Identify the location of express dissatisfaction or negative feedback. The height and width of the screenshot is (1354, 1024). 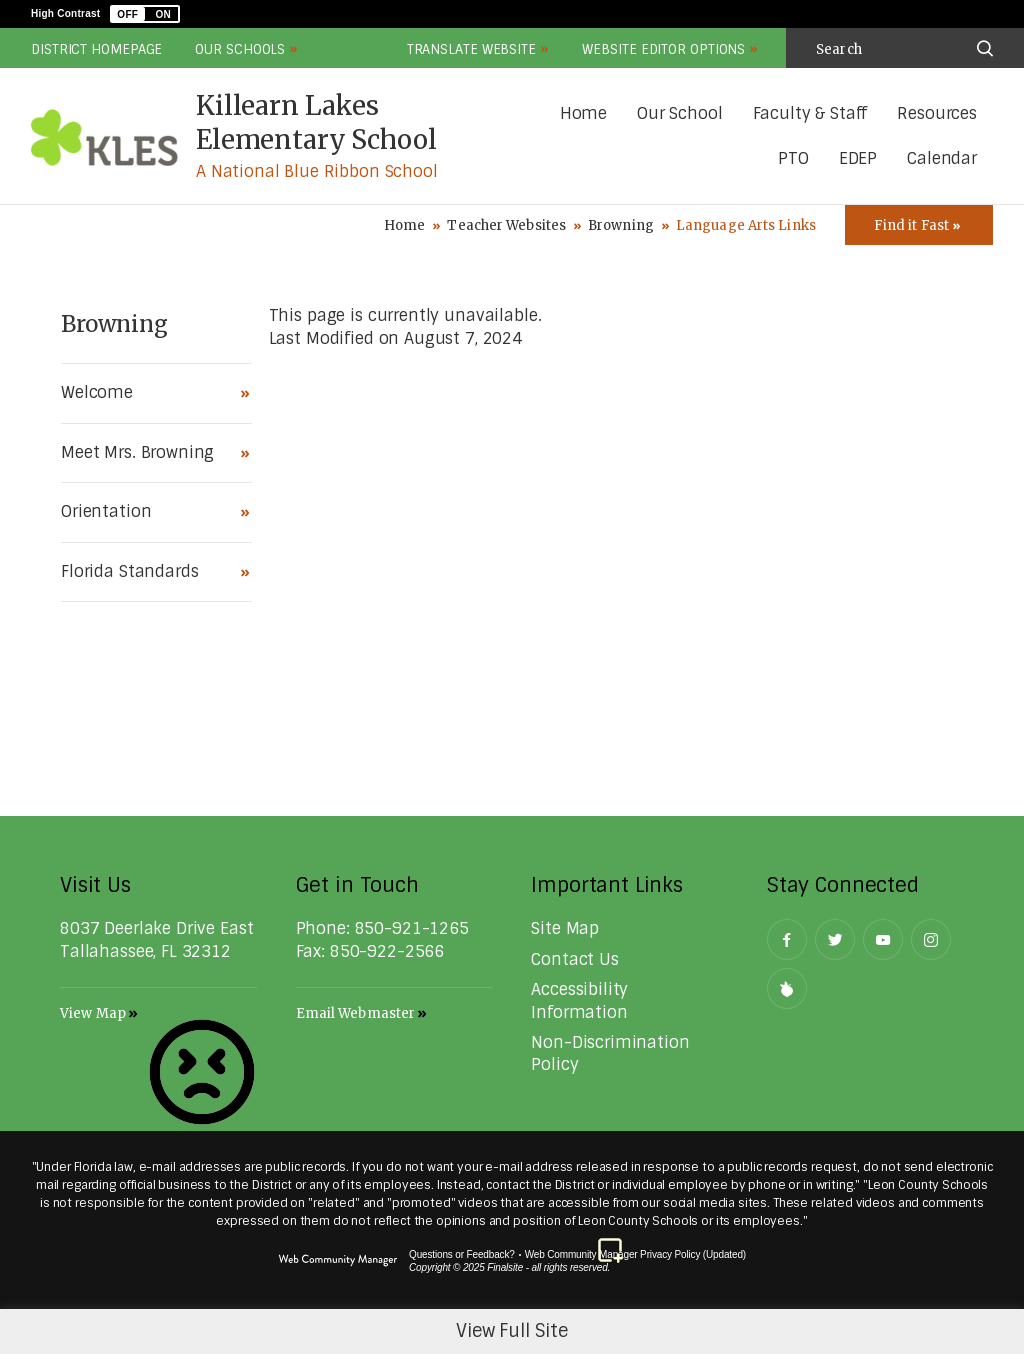
(202, 1072).